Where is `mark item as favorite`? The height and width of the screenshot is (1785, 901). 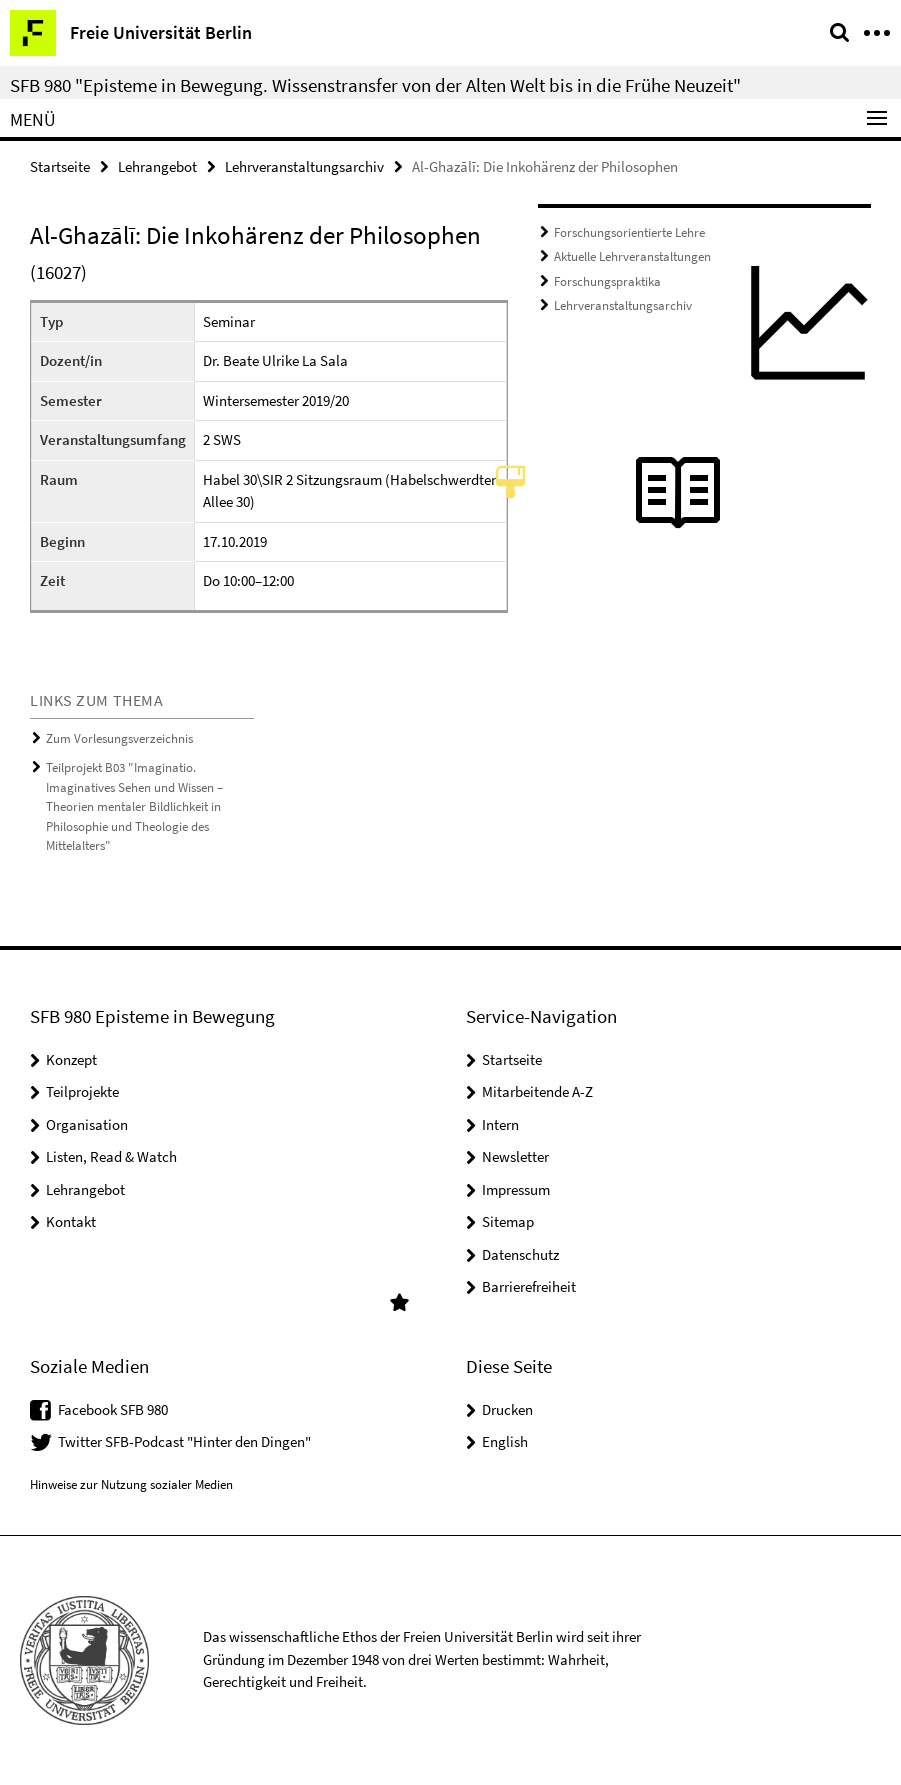 mark item as favorite is located at coordinates (399, 1302).